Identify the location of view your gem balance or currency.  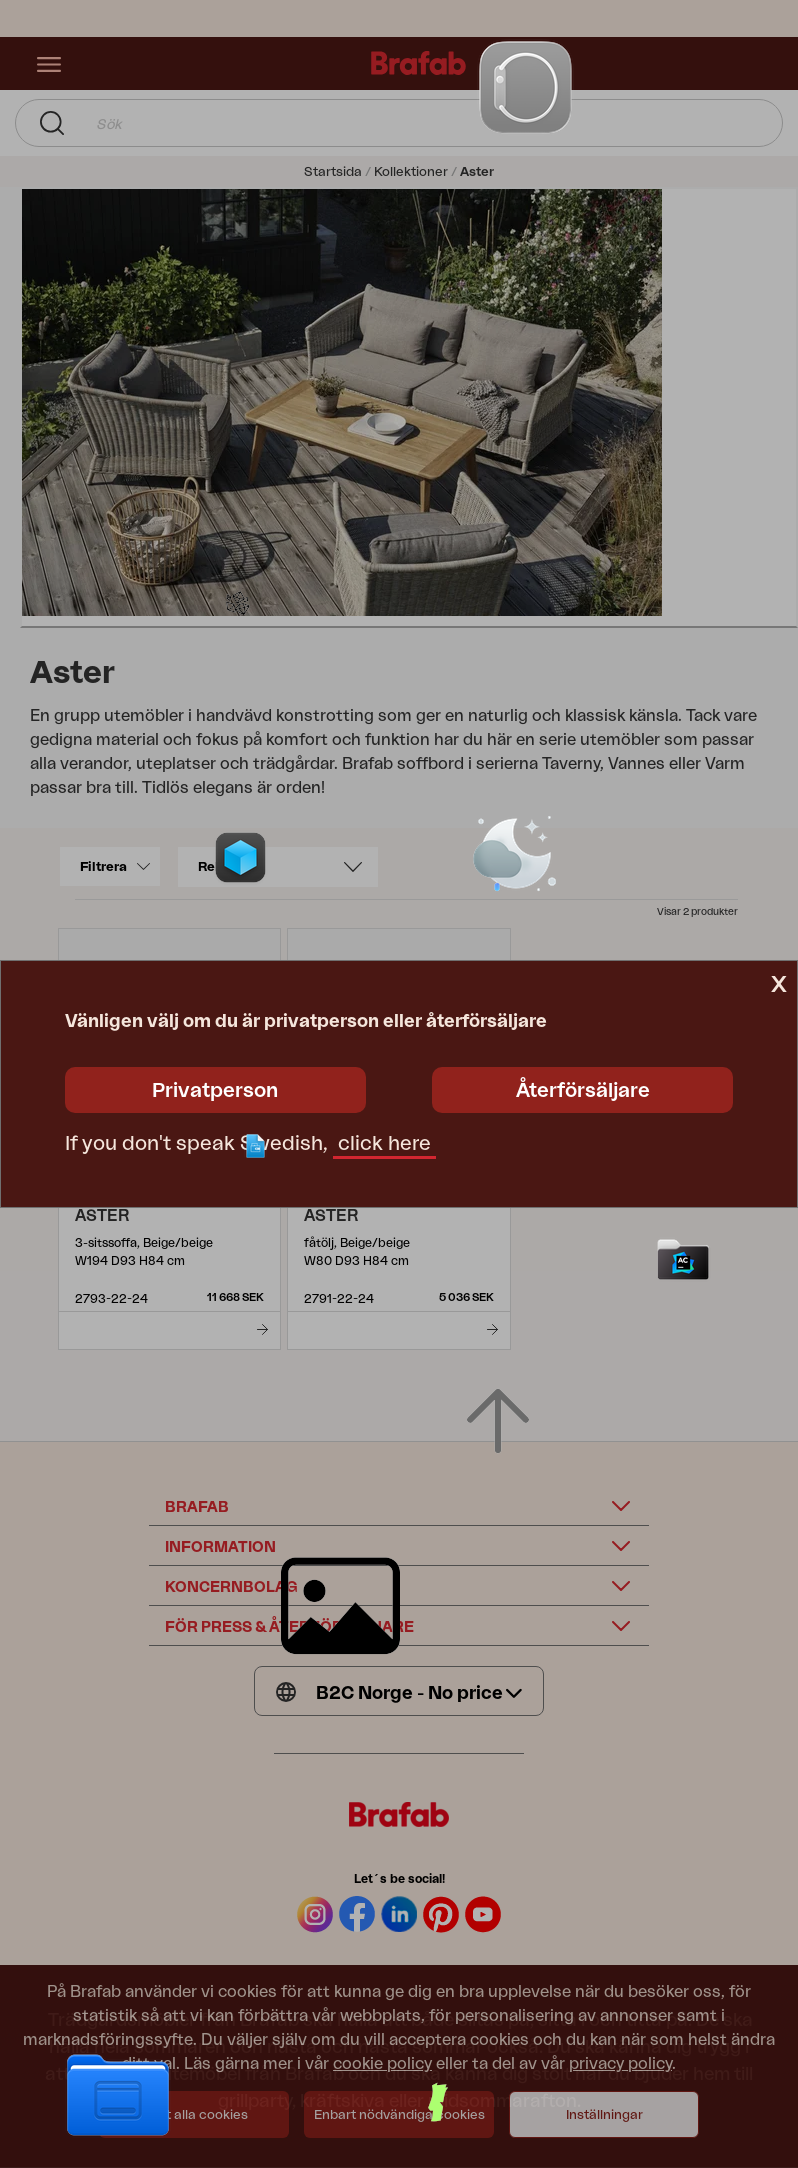
(238, 603).